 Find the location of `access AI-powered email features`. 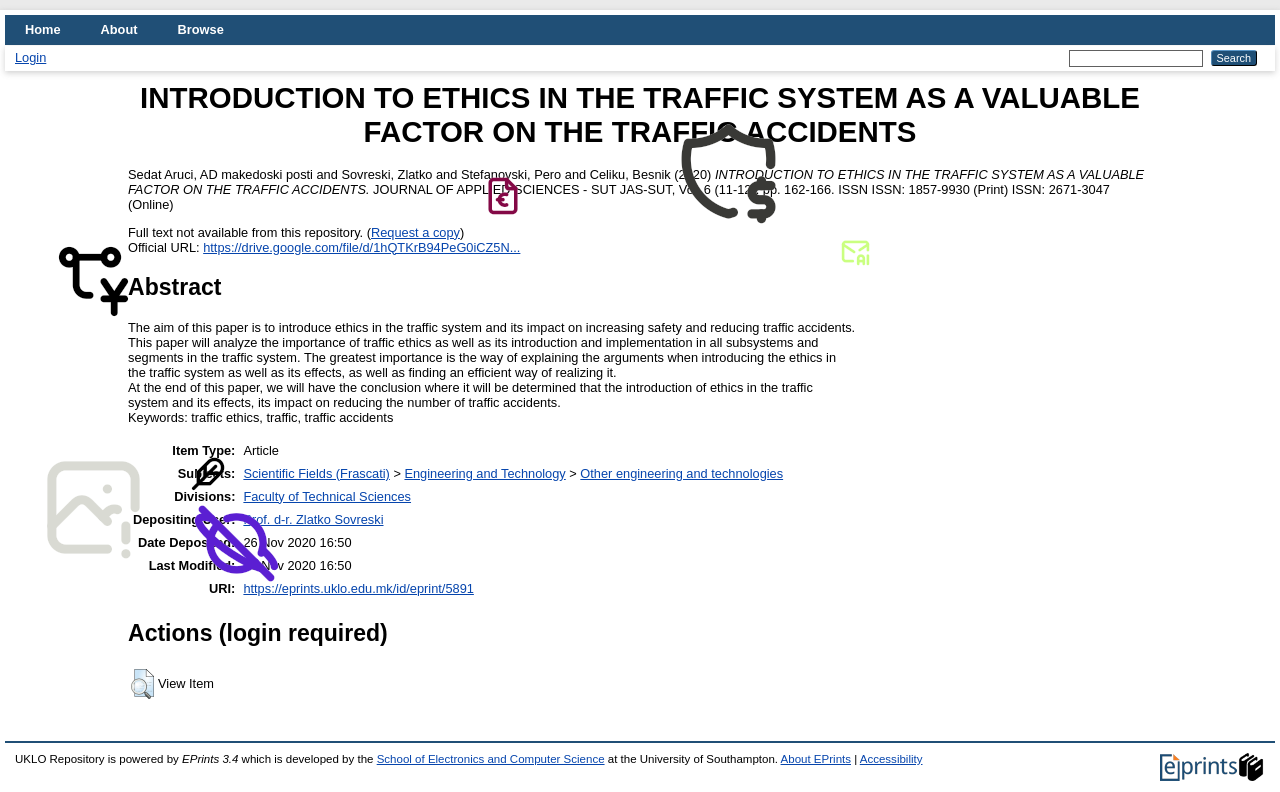

access AI-powered email features is located at coordinates (855, 251).